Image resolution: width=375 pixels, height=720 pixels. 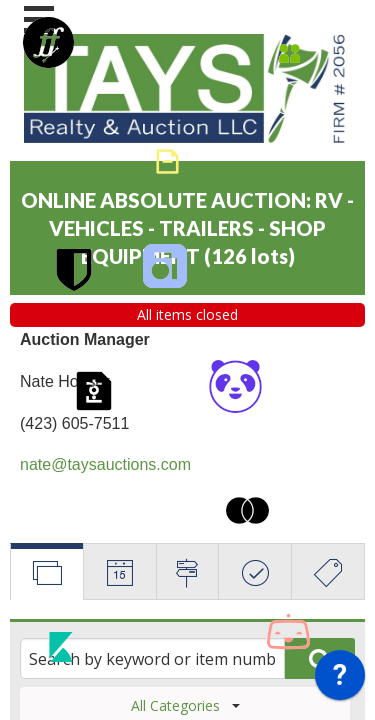 What do you see at coordinates (74, 270) in the screenshot?
I see `open bitwarden password manager` at bounding box center [74, 270].